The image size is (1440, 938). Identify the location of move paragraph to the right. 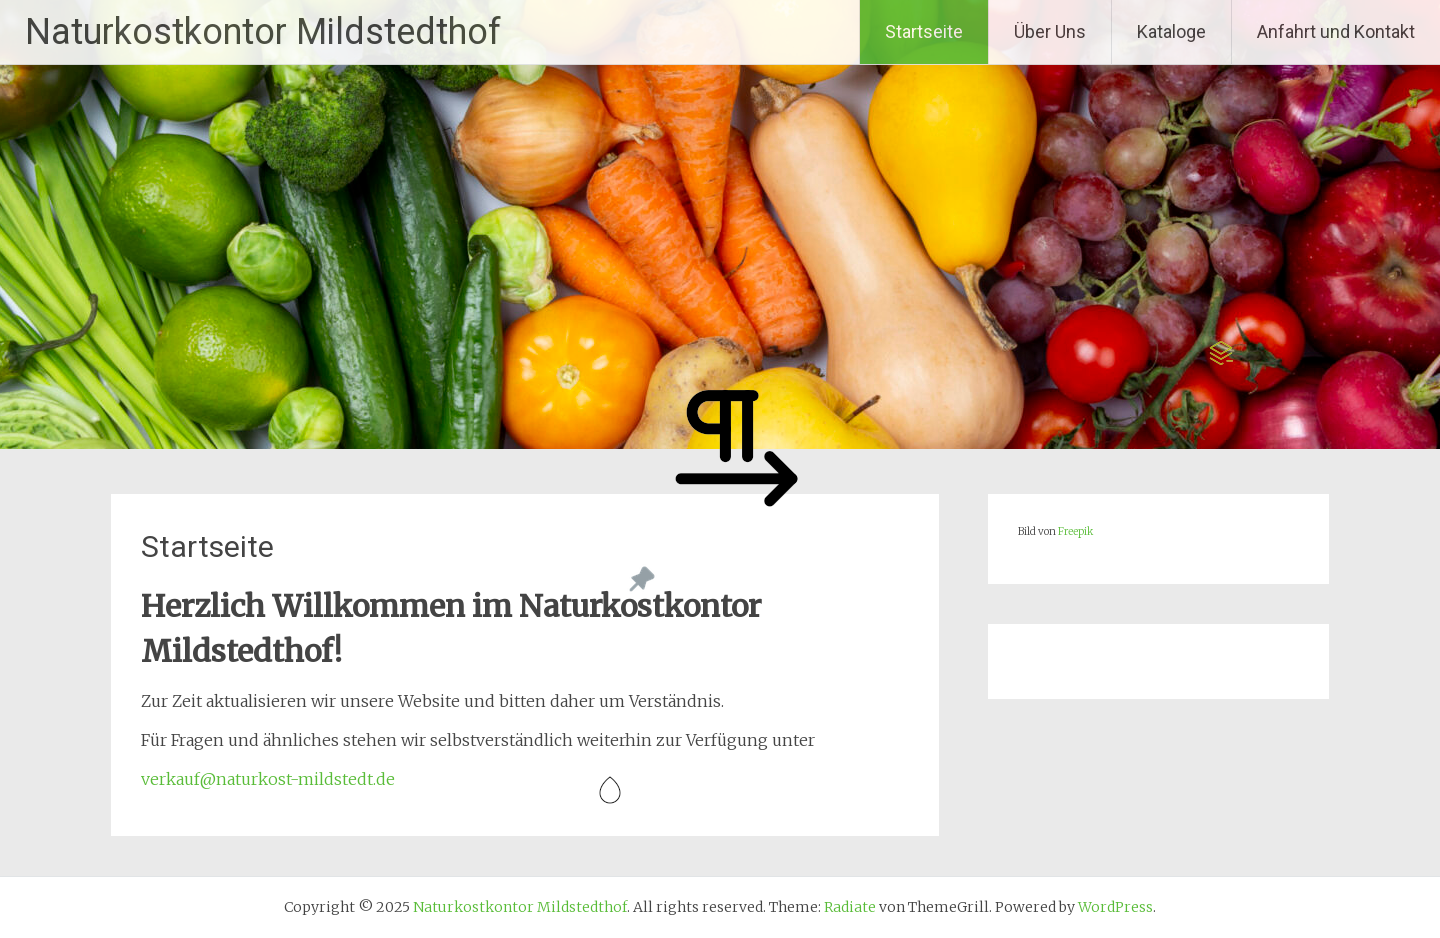
(736, 445).